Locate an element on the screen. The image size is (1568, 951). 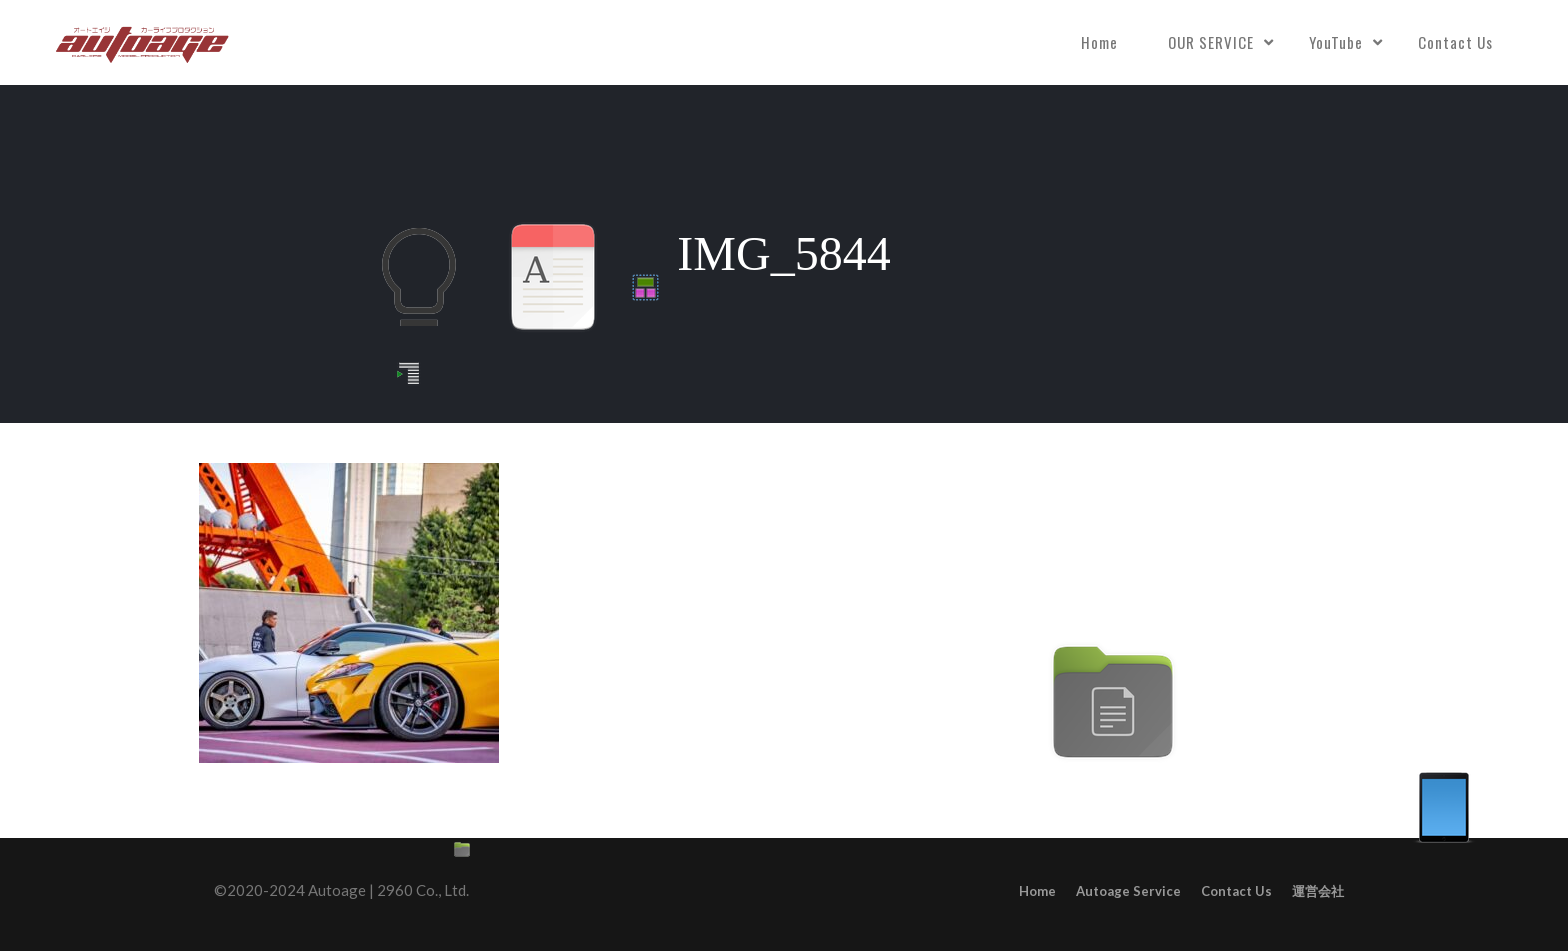
open ebook reader application is located at coordinates (553, 277).